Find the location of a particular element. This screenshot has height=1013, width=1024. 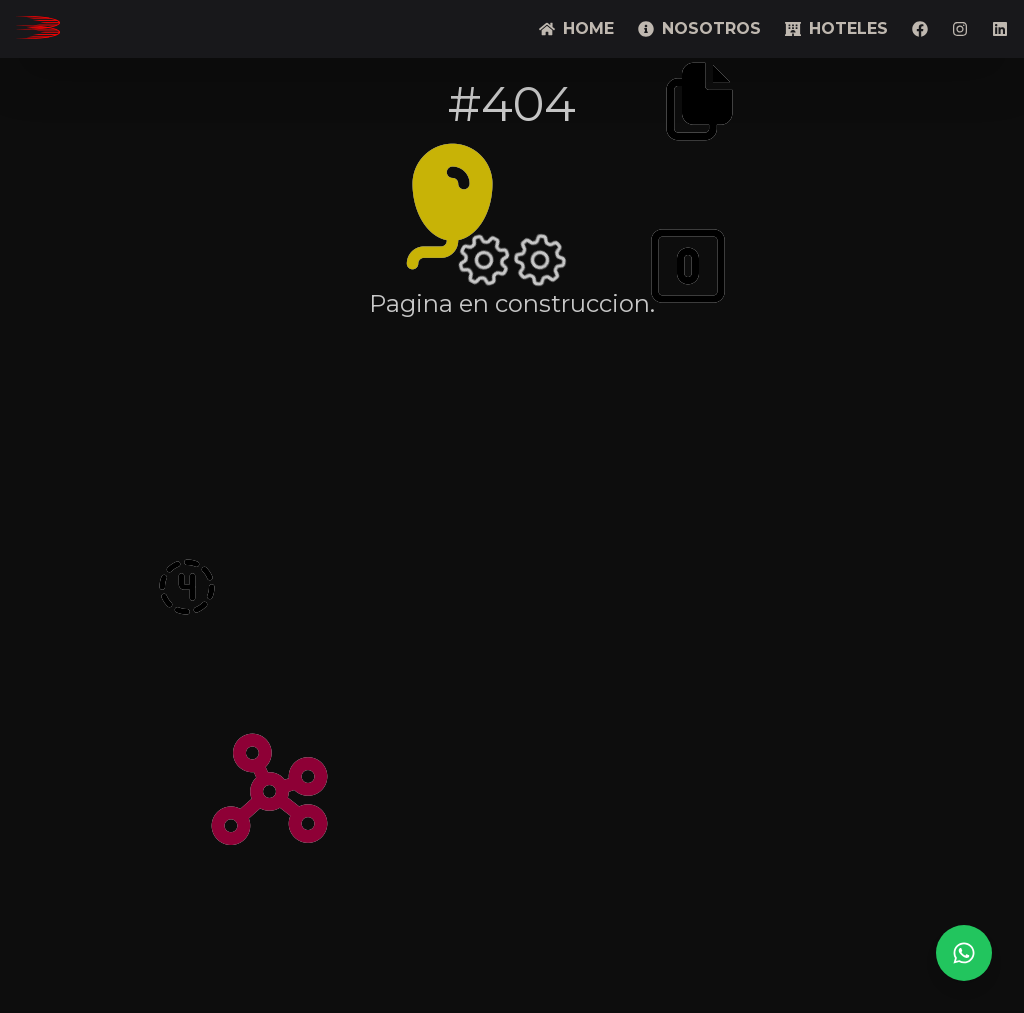

access your files and documents is located at coordinates (697, 101).